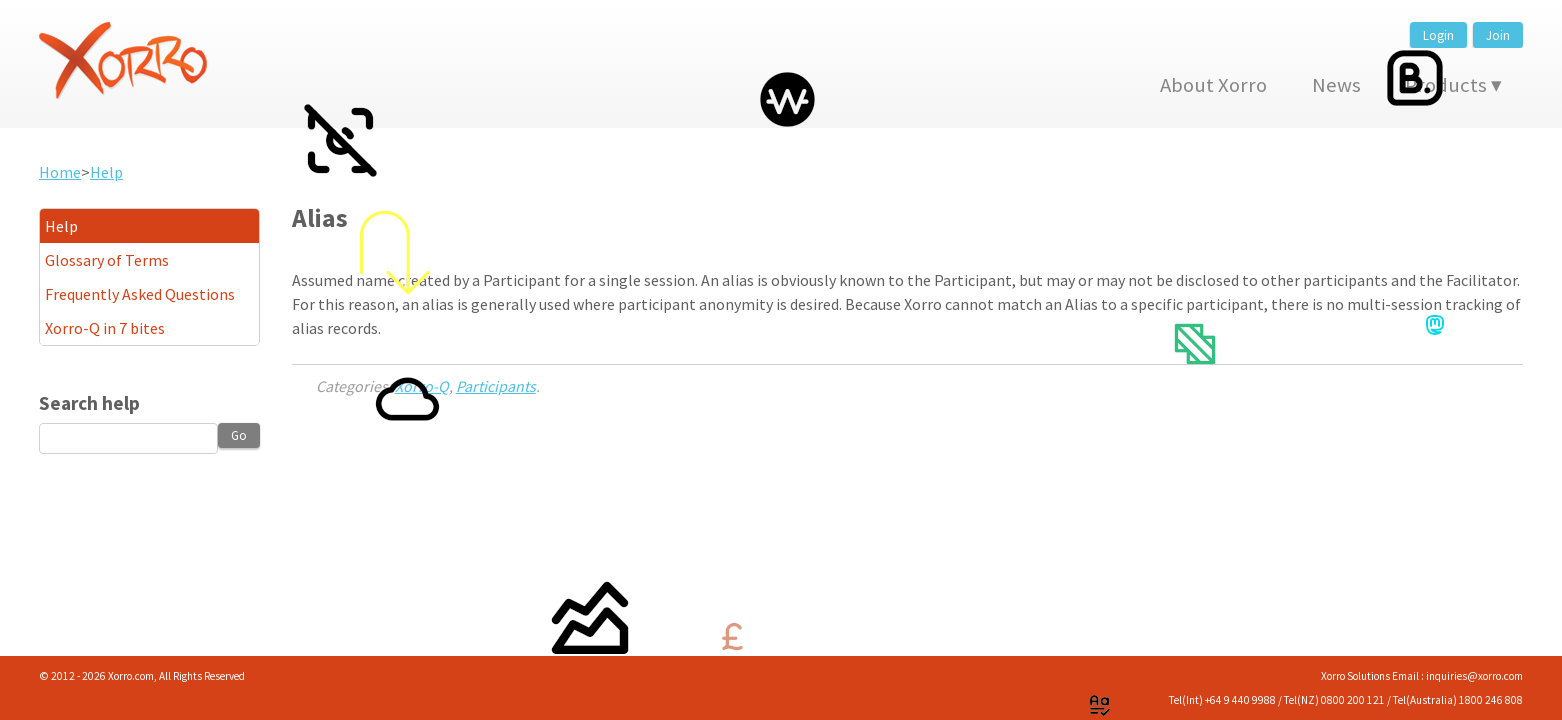 This screenshot has width=1562, height=720. Describe the element at coordinates (407, 400) in the screenshot. I see `access microsoft onedrive cloud storage` at that location.